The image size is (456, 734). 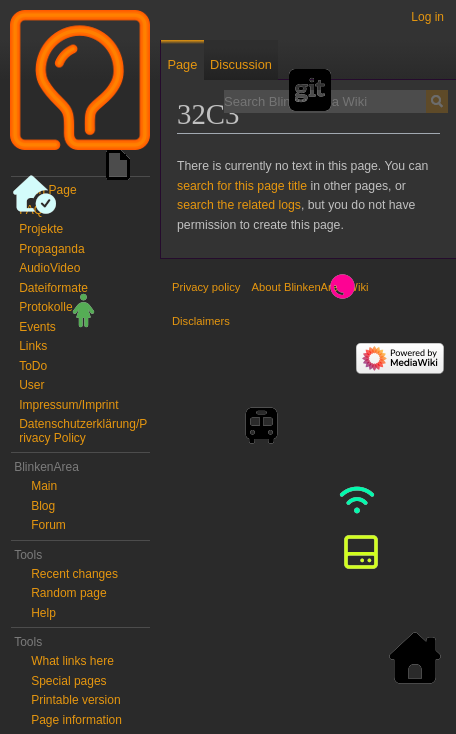 I want to click on view bus routes or schedules, so click(x=261, y=425).